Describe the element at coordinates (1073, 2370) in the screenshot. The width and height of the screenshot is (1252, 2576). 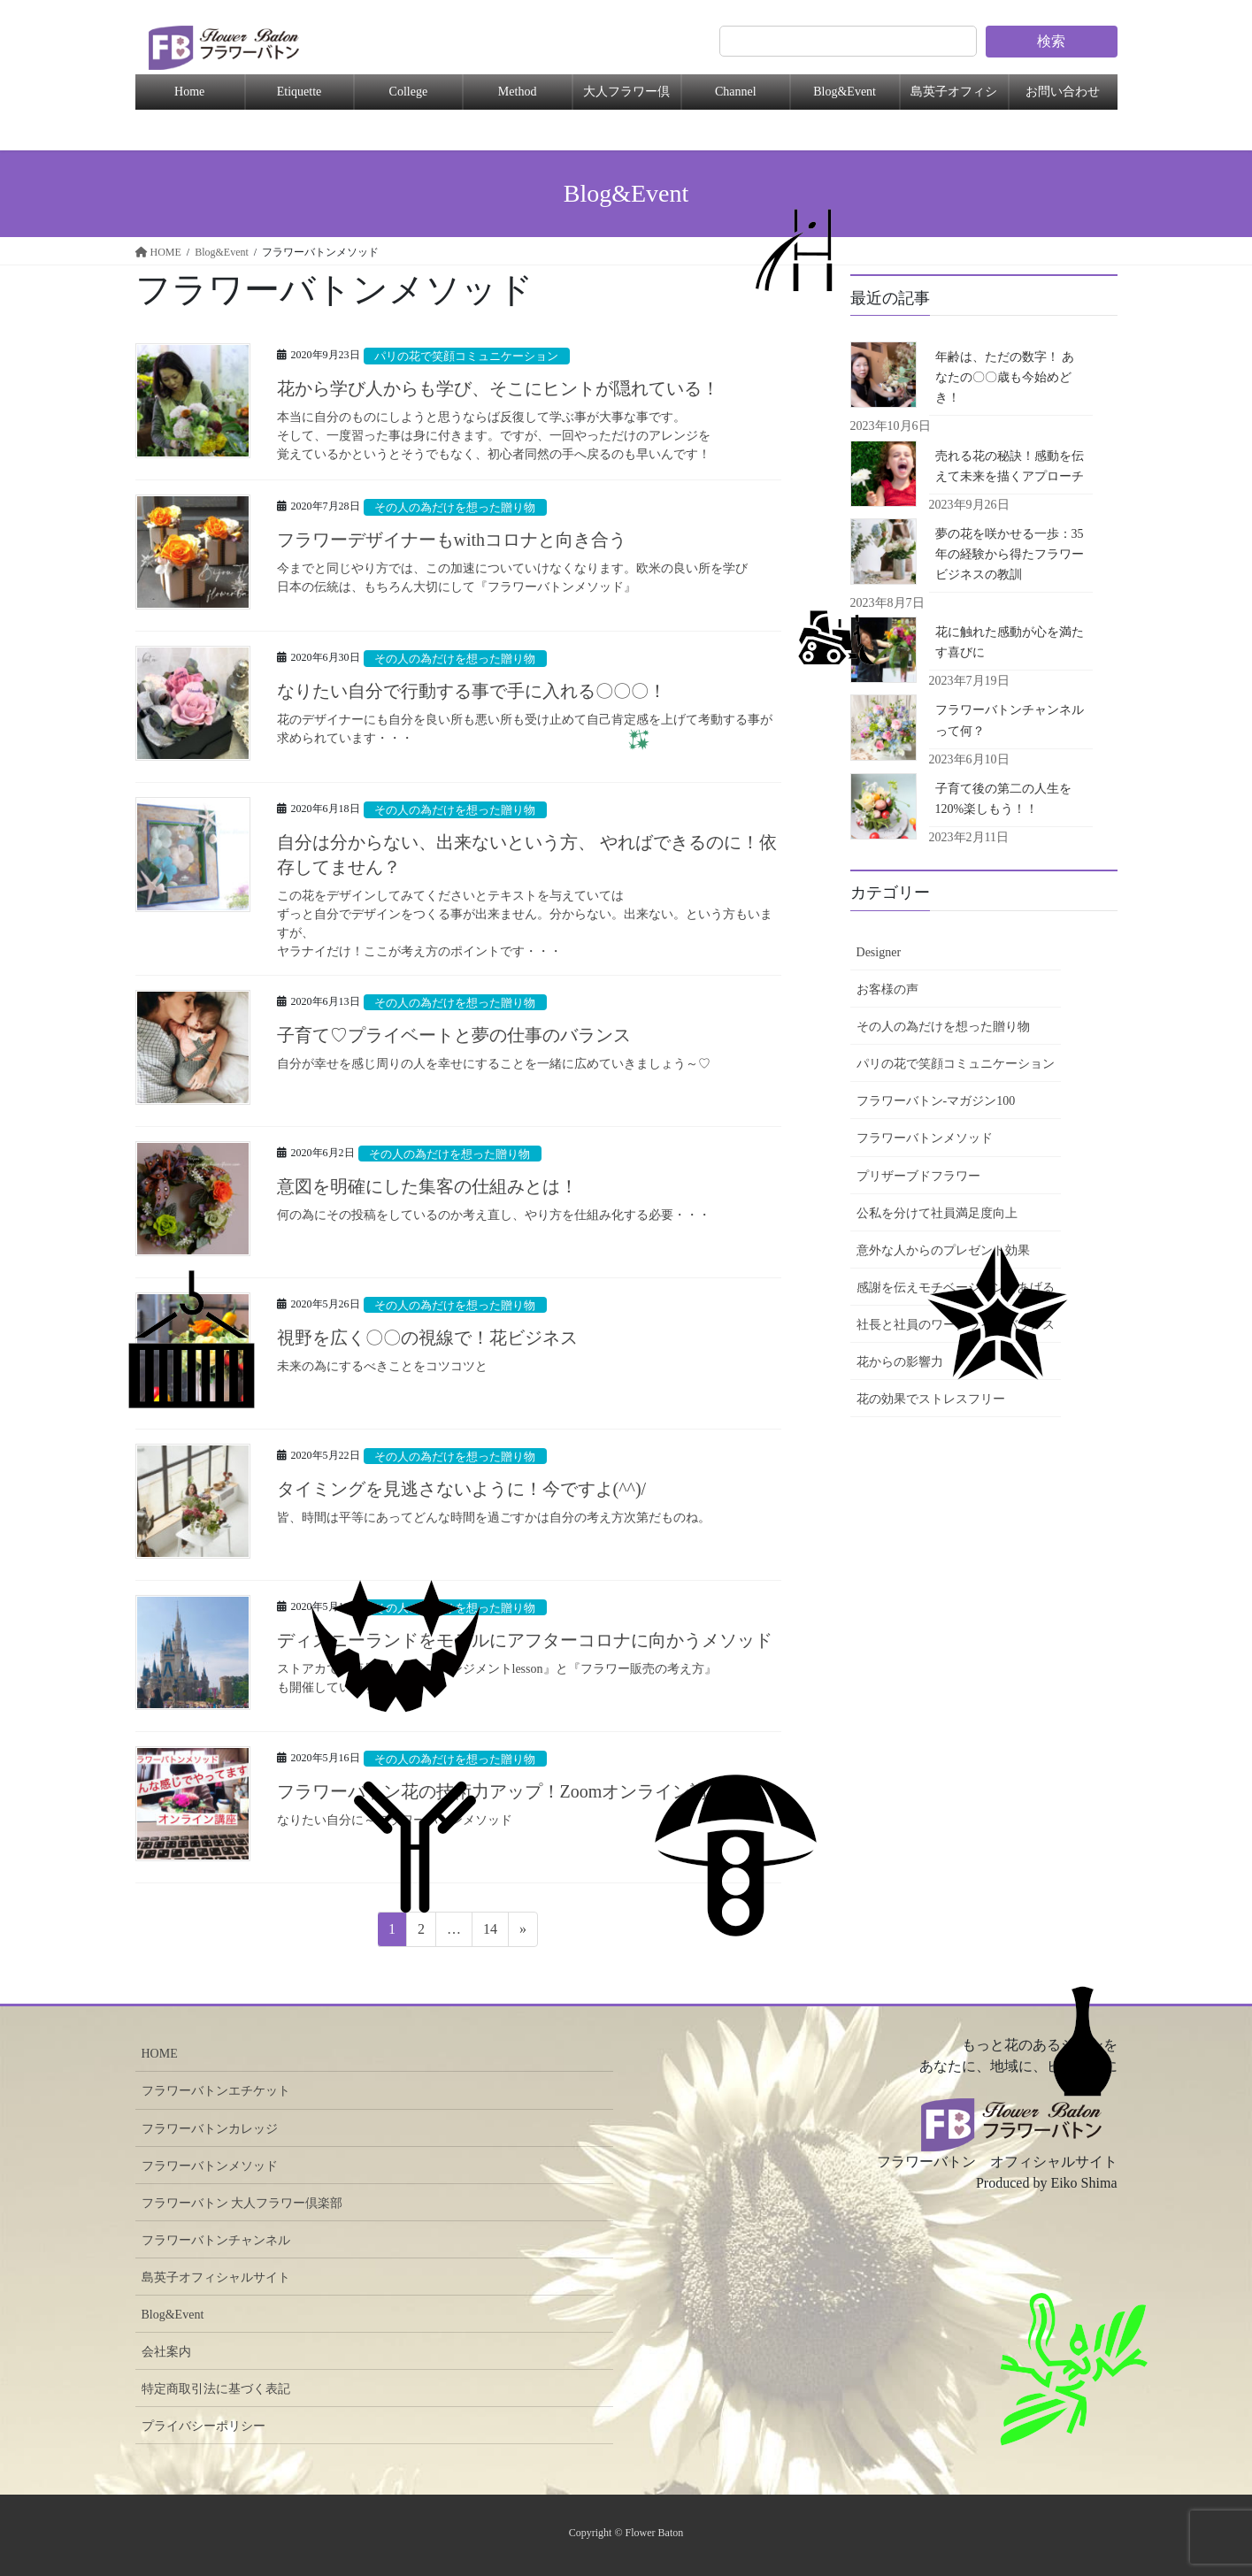
I see `view fossil collection in museum or archaeology game` at that location.